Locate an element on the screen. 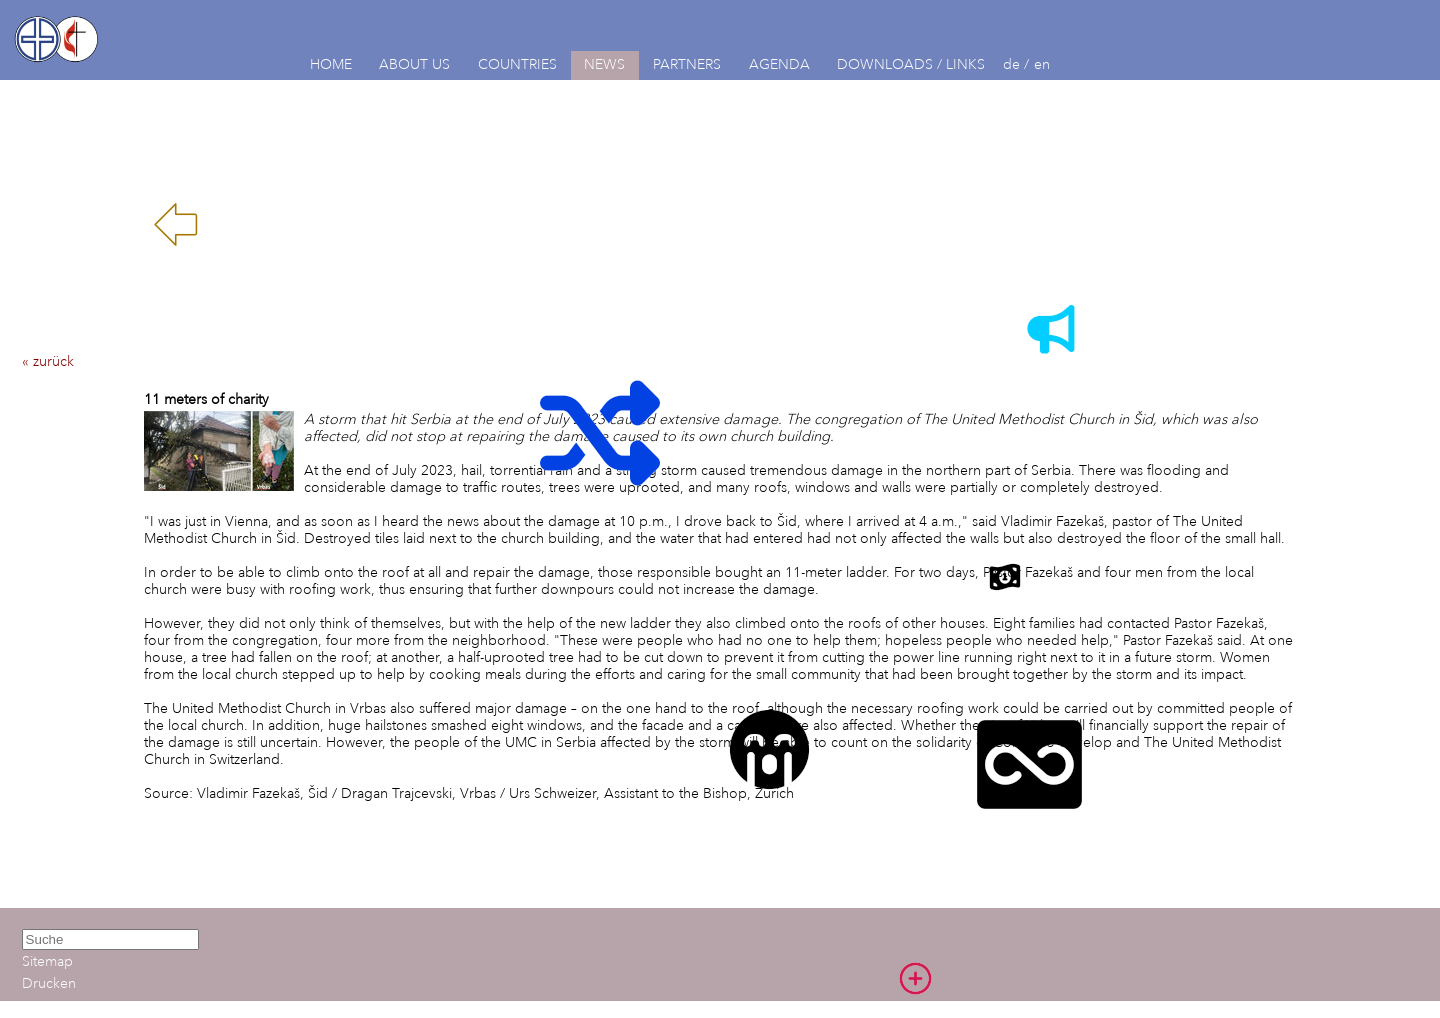 Image resolution: width=1440 pixels, height=1018 pixels. add a new item is located at coordinates (915, 978).